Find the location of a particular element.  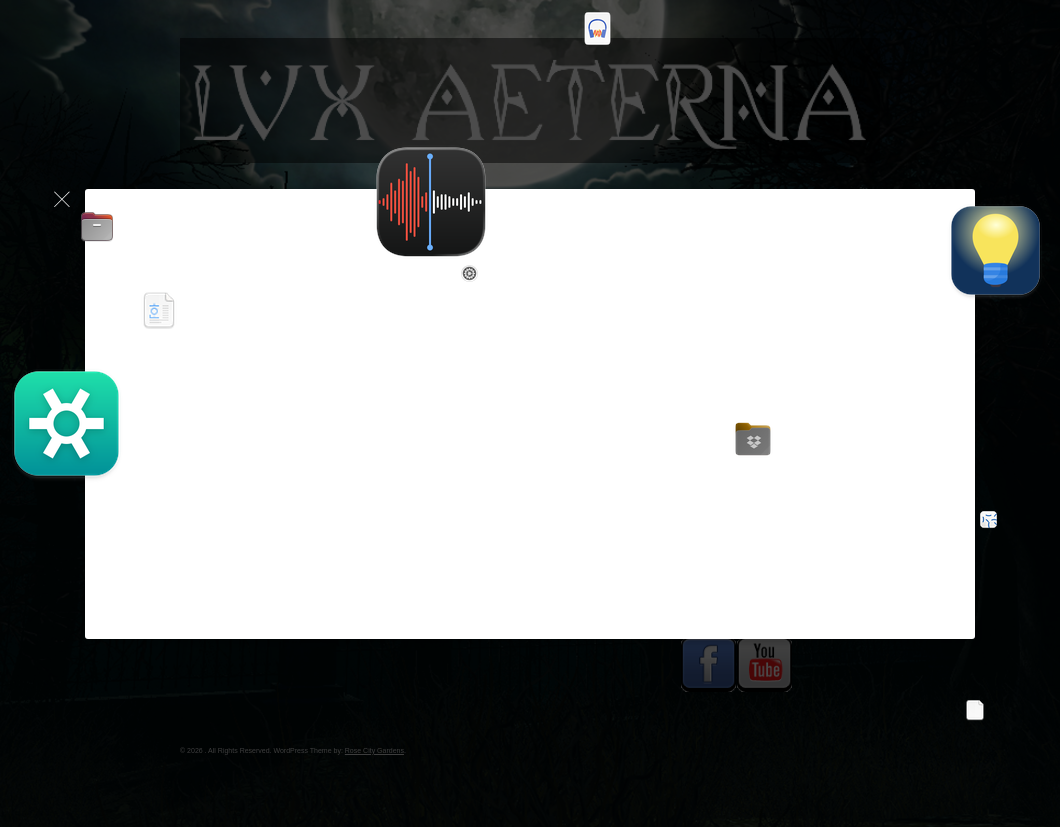

open a Hangul Word Processor (.hwp) document is located at coordinates (159, 310).